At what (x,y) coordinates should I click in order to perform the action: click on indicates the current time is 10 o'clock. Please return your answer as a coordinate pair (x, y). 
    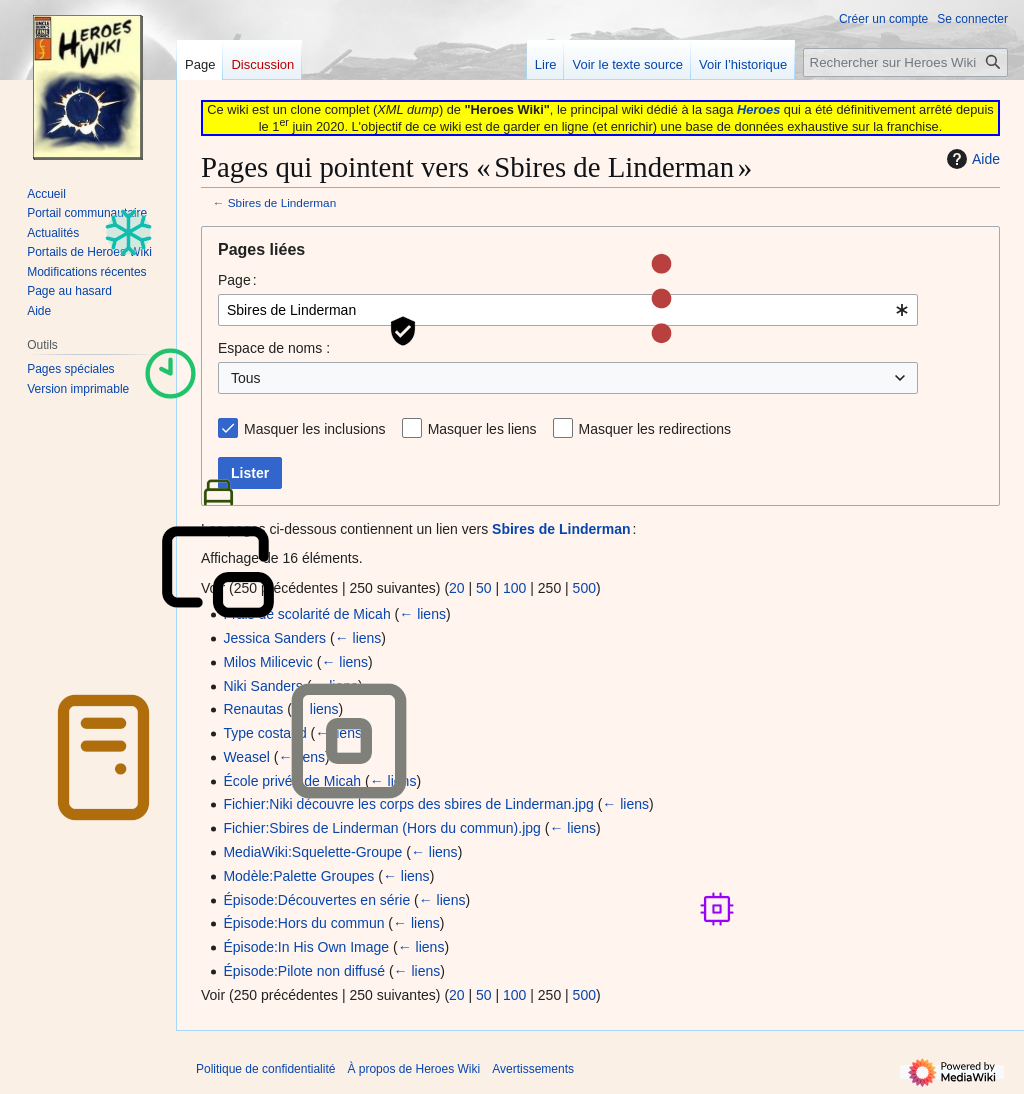
    Looking at the image, I should click on (170, 373).